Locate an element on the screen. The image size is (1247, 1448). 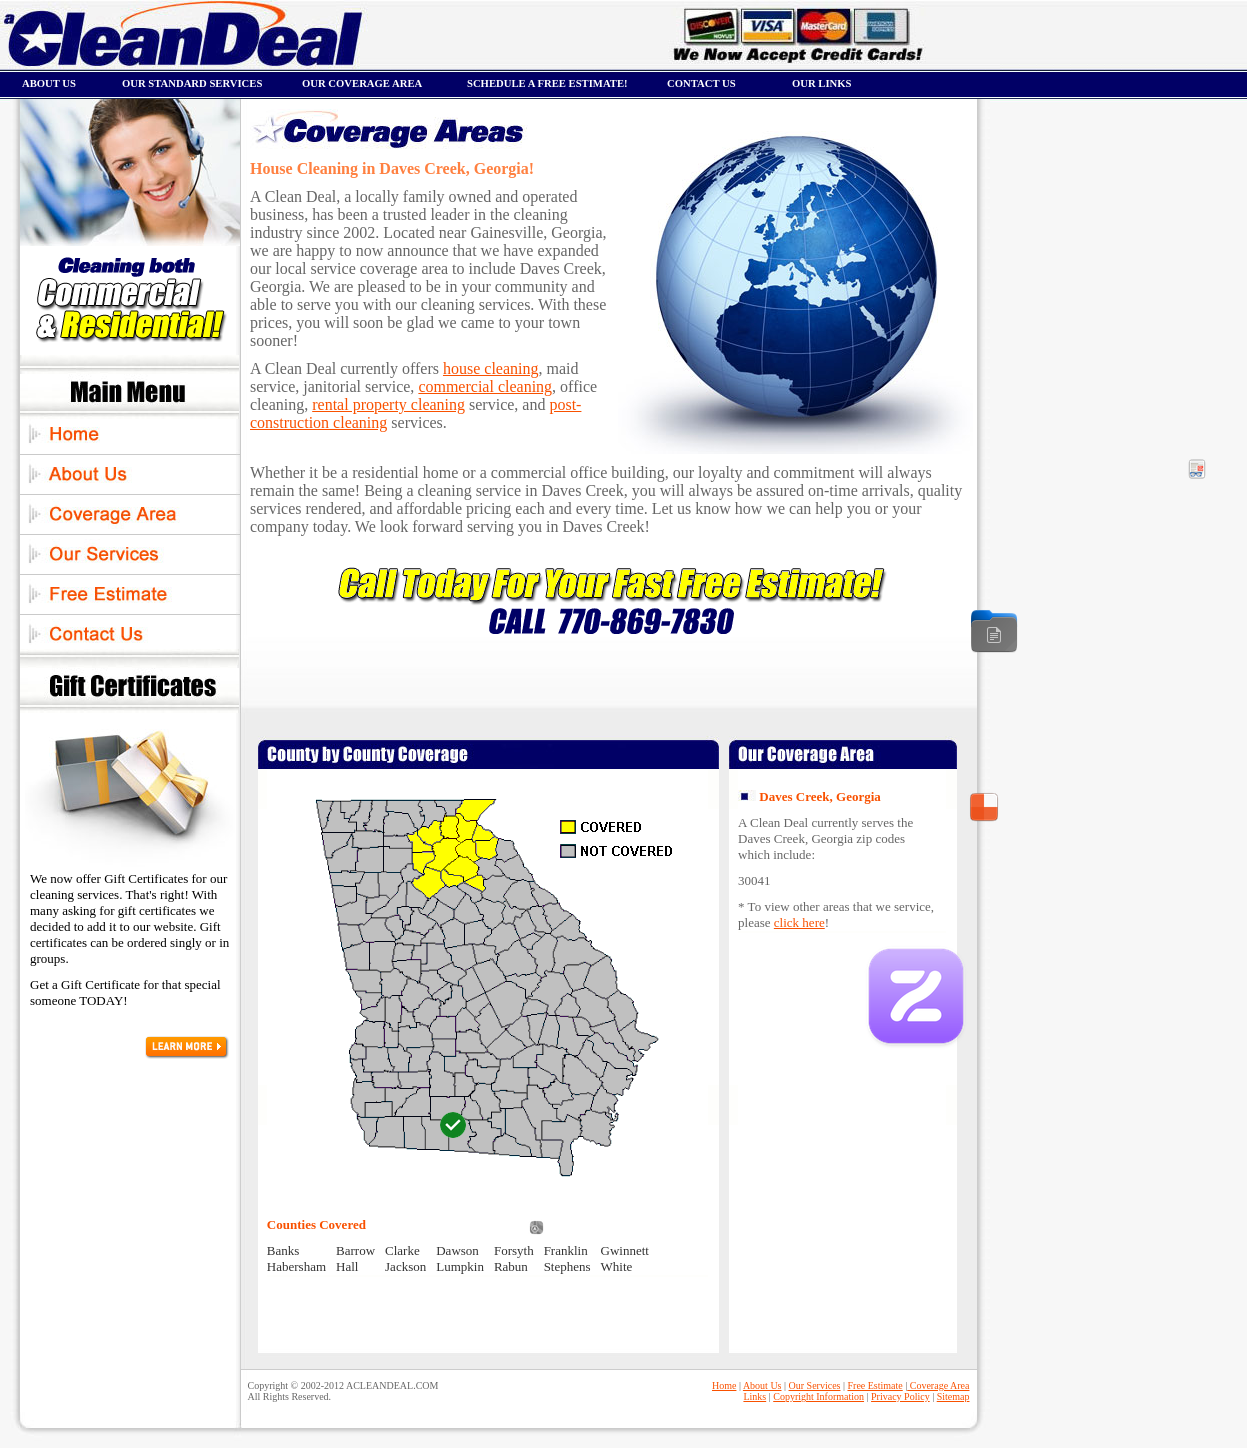
open apple maps is located at coordinates (536, 1227).